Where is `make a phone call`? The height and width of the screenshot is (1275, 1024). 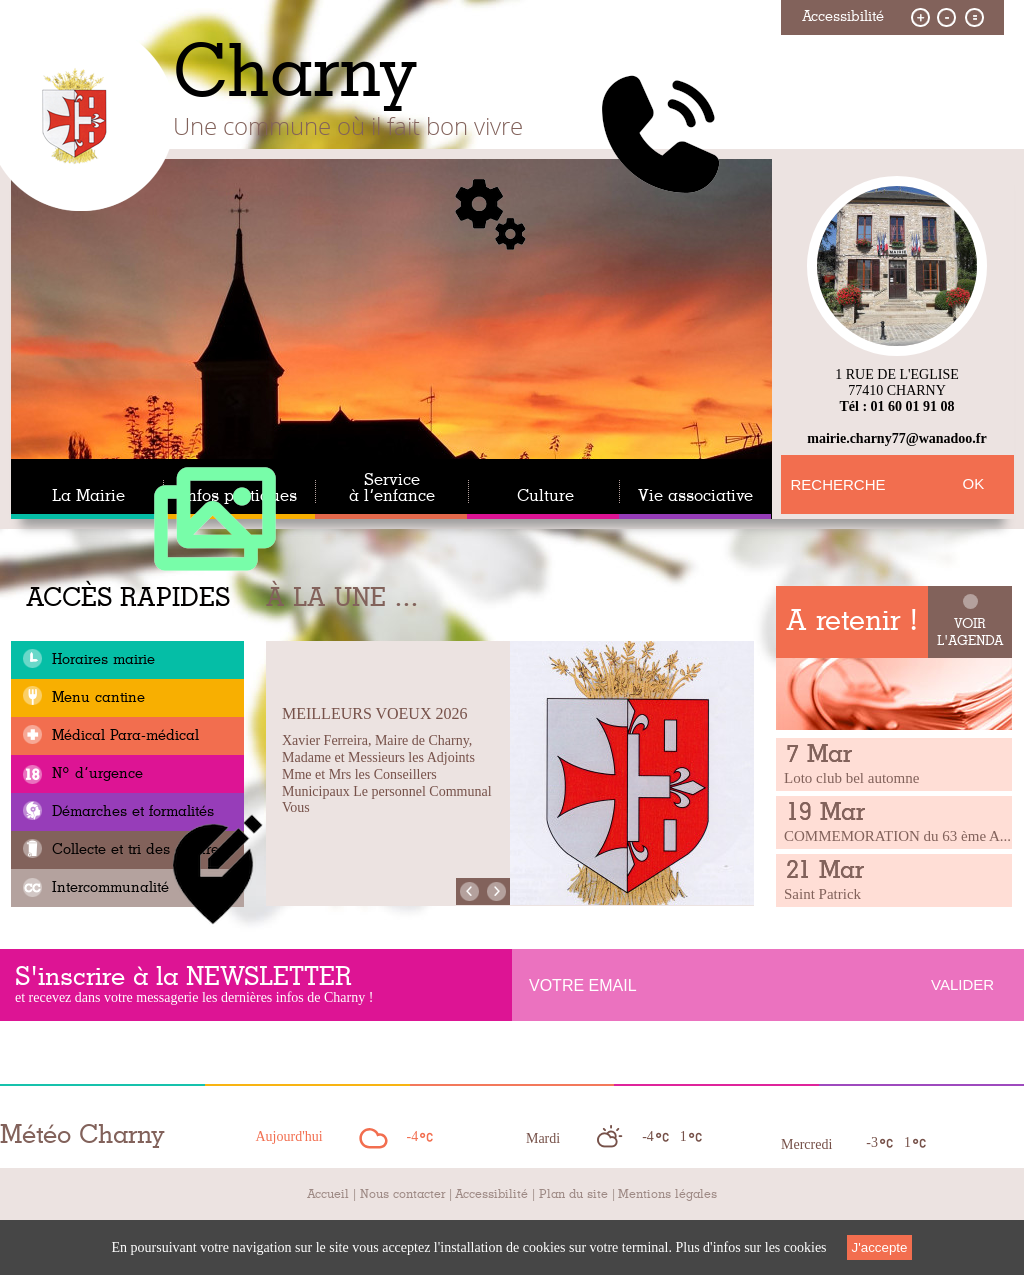
make a phone call is located at coordinates (663, 132).